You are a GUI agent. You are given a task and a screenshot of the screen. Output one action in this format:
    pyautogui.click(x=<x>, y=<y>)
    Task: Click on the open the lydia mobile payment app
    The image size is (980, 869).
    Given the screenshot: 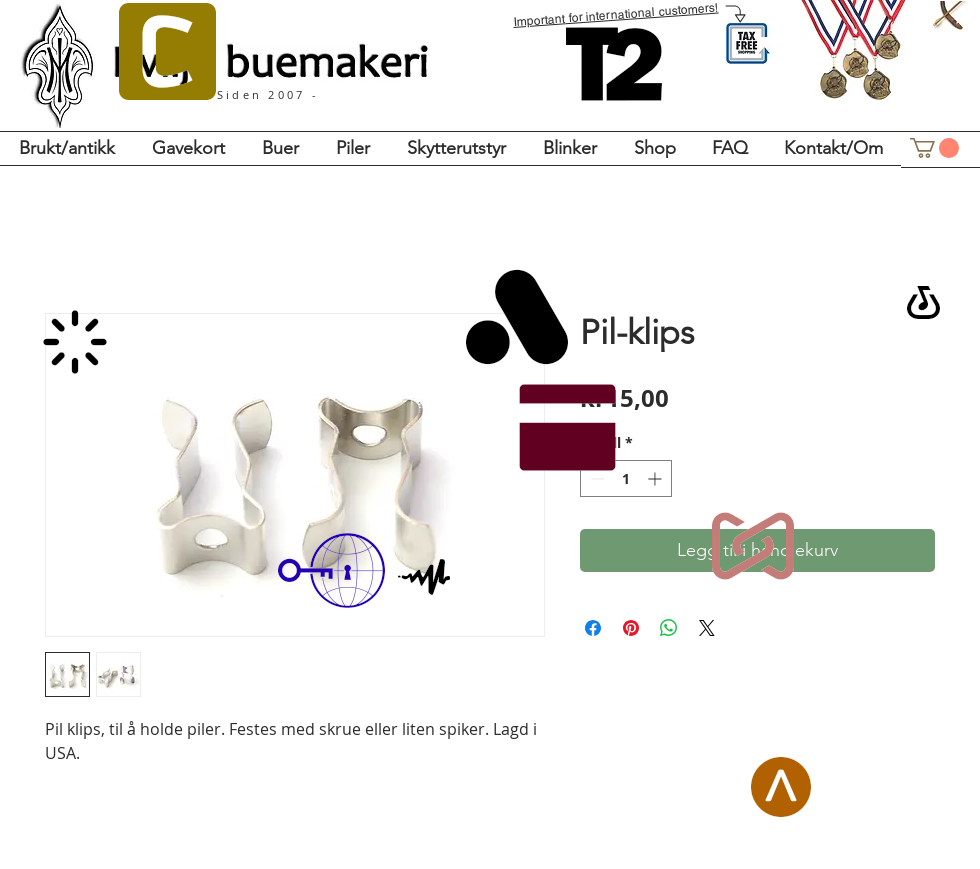 What is the action you would take?
    pyautogui.click(x=781, y=787)
    